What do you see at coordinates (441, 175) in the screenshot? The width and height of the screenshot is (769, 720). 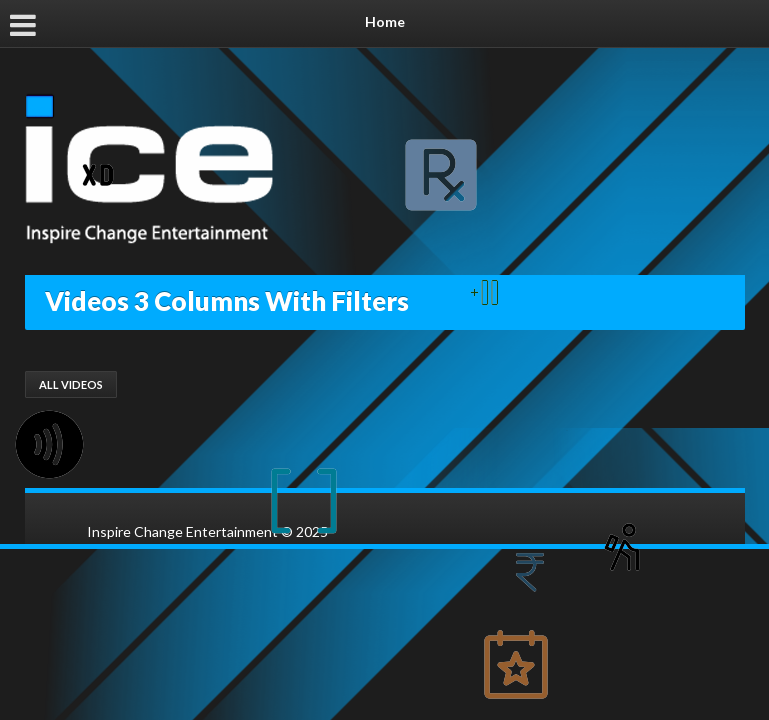 I see `view prescription details` at bounding box center [441, 175].